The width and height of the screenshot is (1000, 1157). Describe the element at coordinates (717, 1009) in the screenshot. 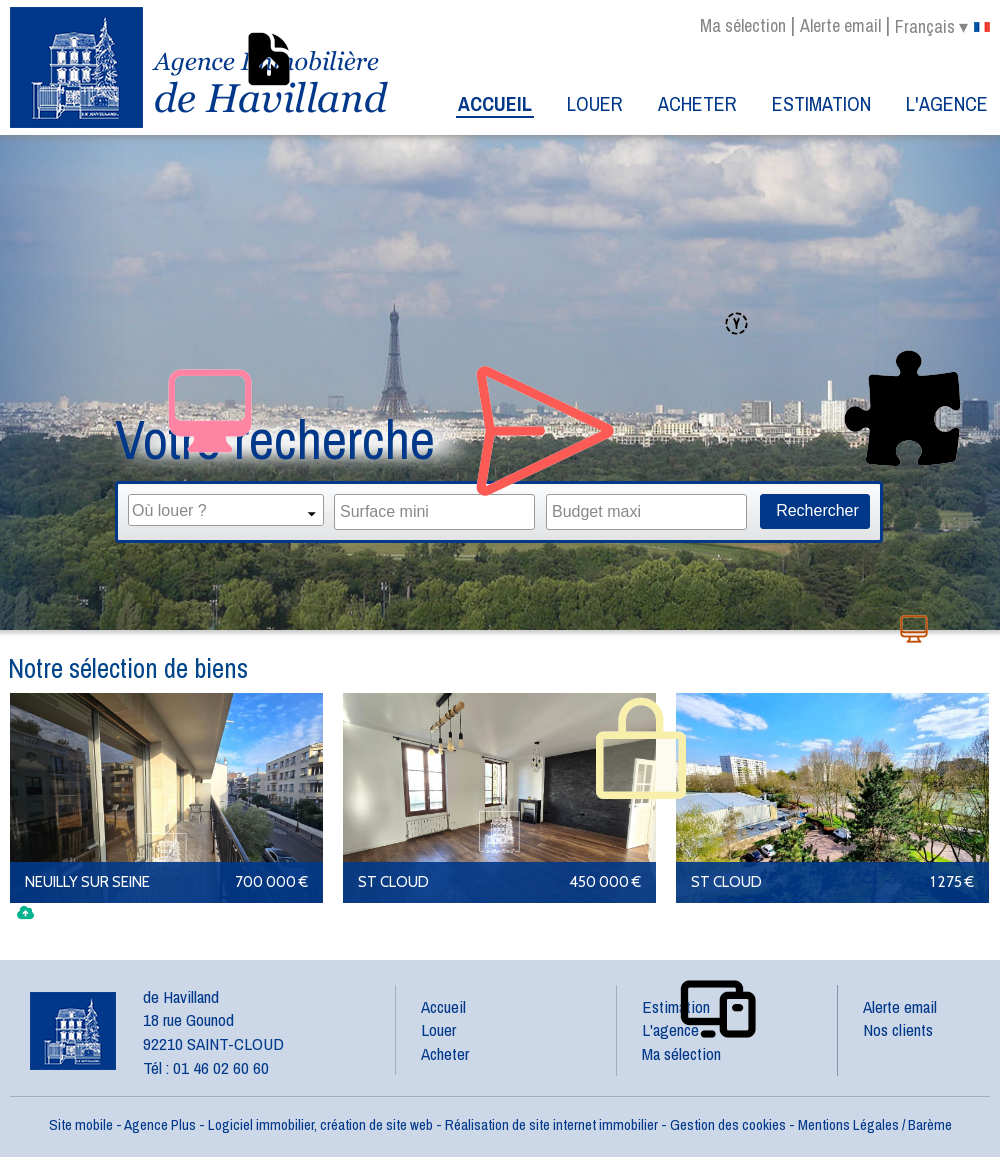

I see `manage connected devices` at that location.